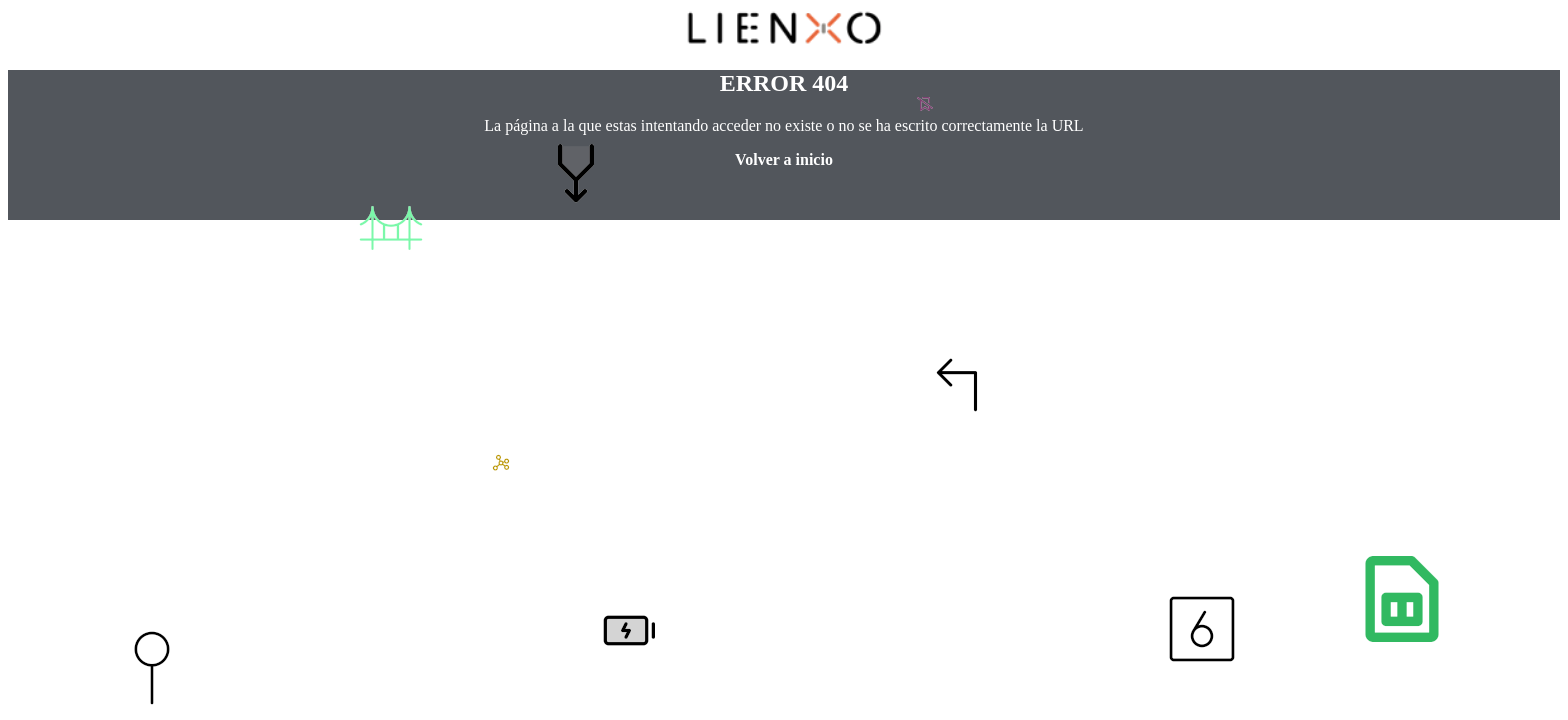  What do you see at coordinates (628, 630) in the screenshot?
I see `indicates device is currently charging` at bounding box center [628, 630].